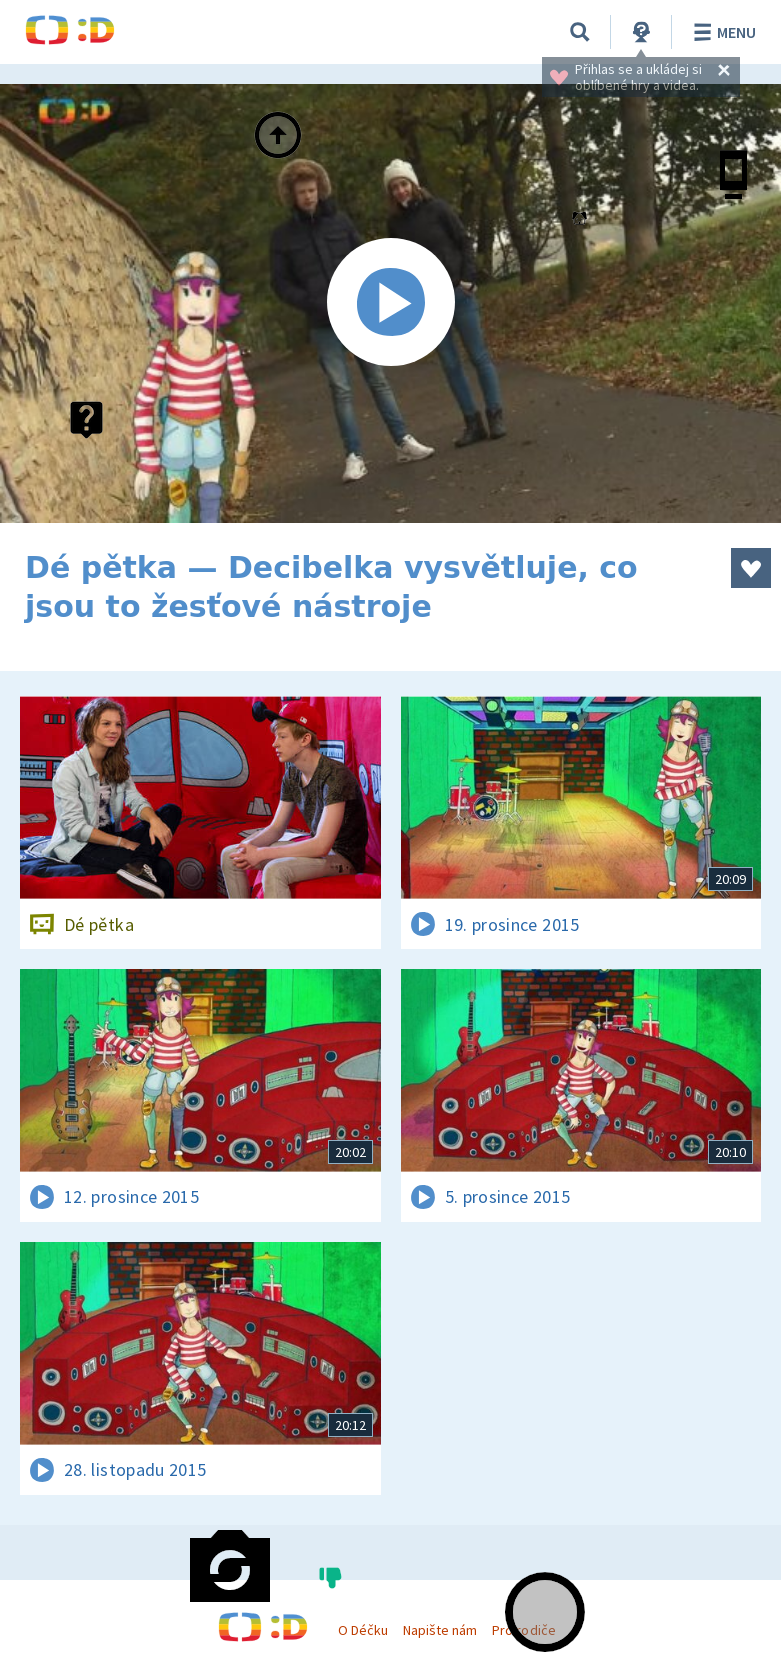  Describe the element at coordinates (545, 1612) in the screenshot. I see `indicates a filled or selected state` at that location.